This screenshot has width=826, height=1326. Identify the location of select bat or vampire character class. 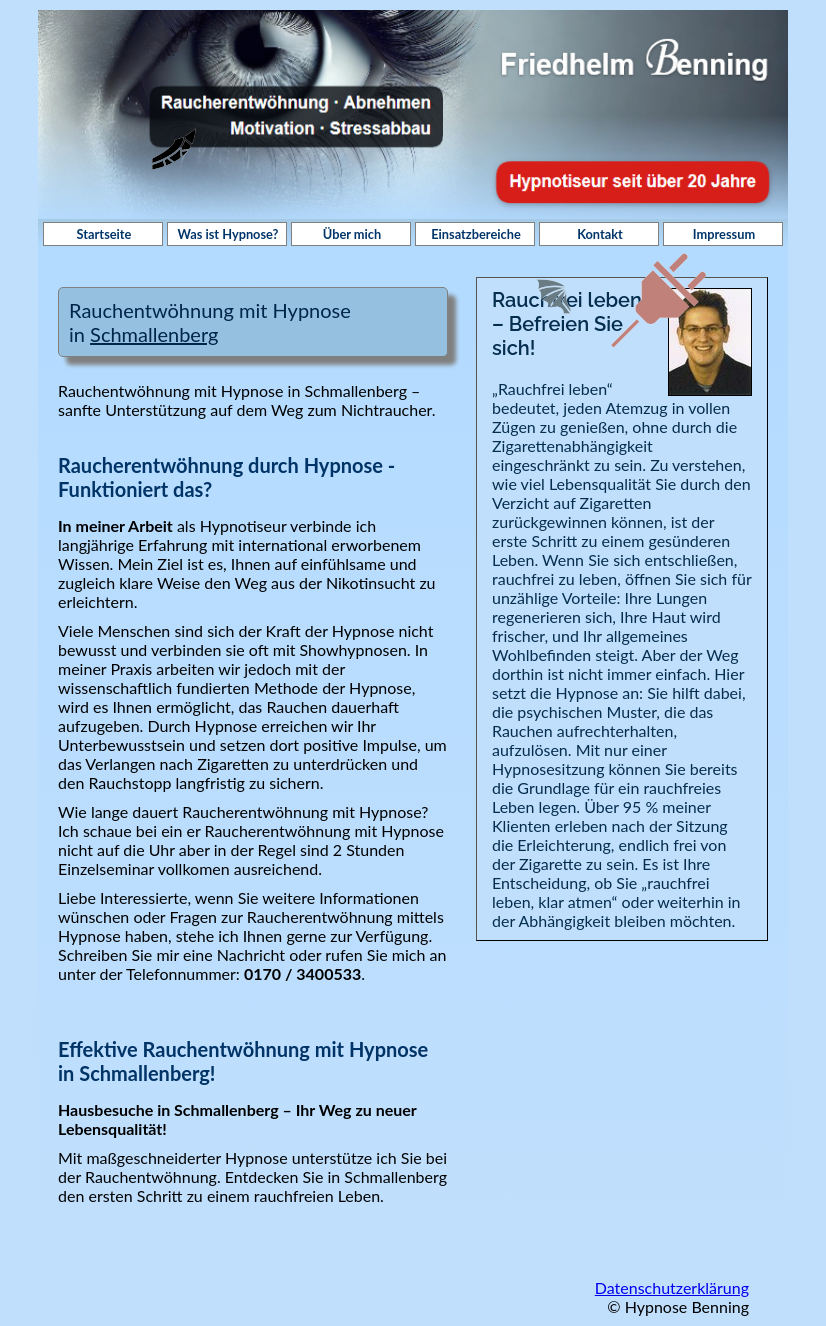
(553, 296).